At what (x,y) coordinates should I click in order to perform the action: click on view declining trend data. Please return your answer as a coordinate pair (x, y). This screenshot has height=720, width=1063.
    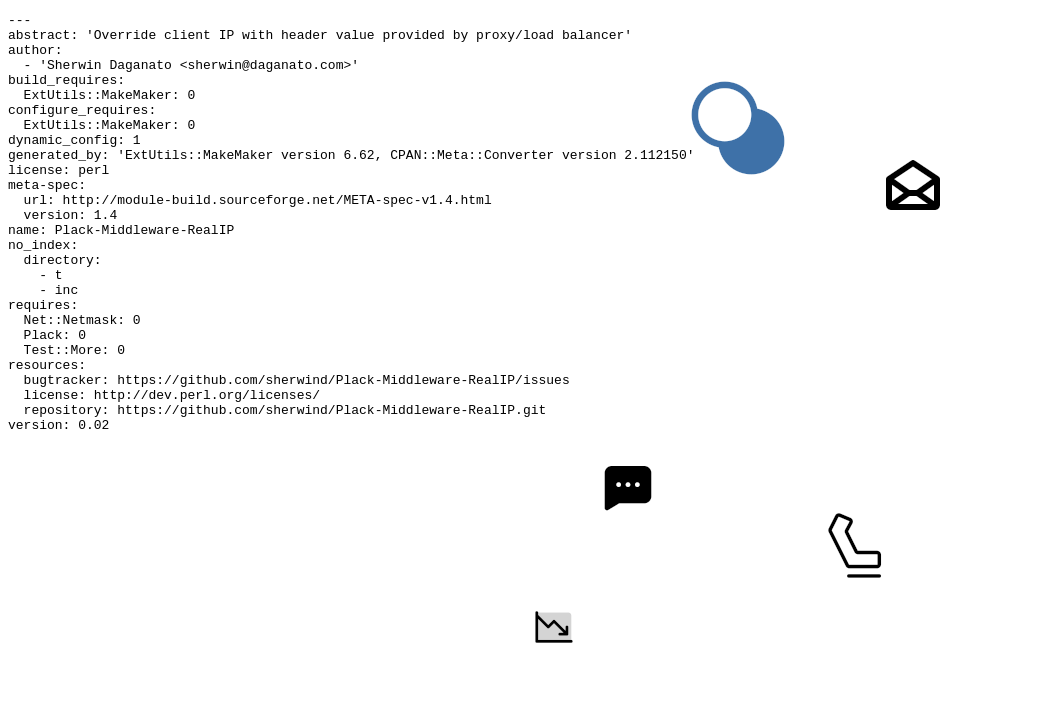
    Looking at the image, I should click on (554, 627).